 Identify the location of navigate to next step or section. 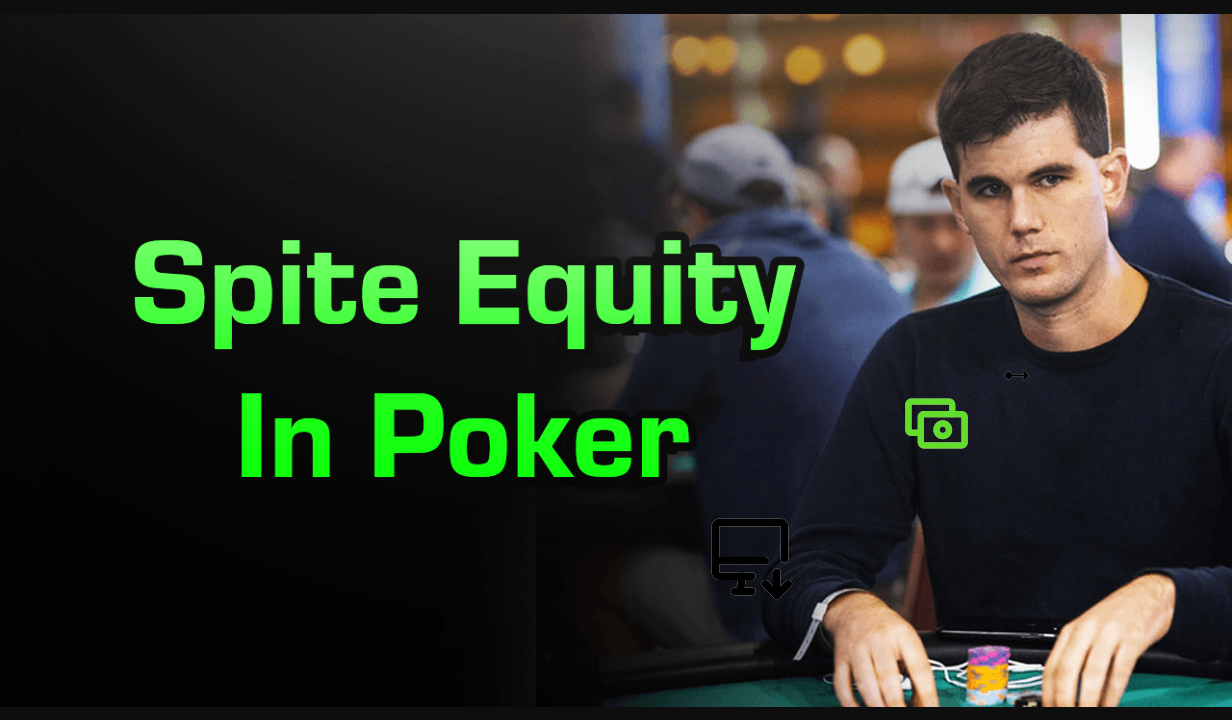
(1016, 375).